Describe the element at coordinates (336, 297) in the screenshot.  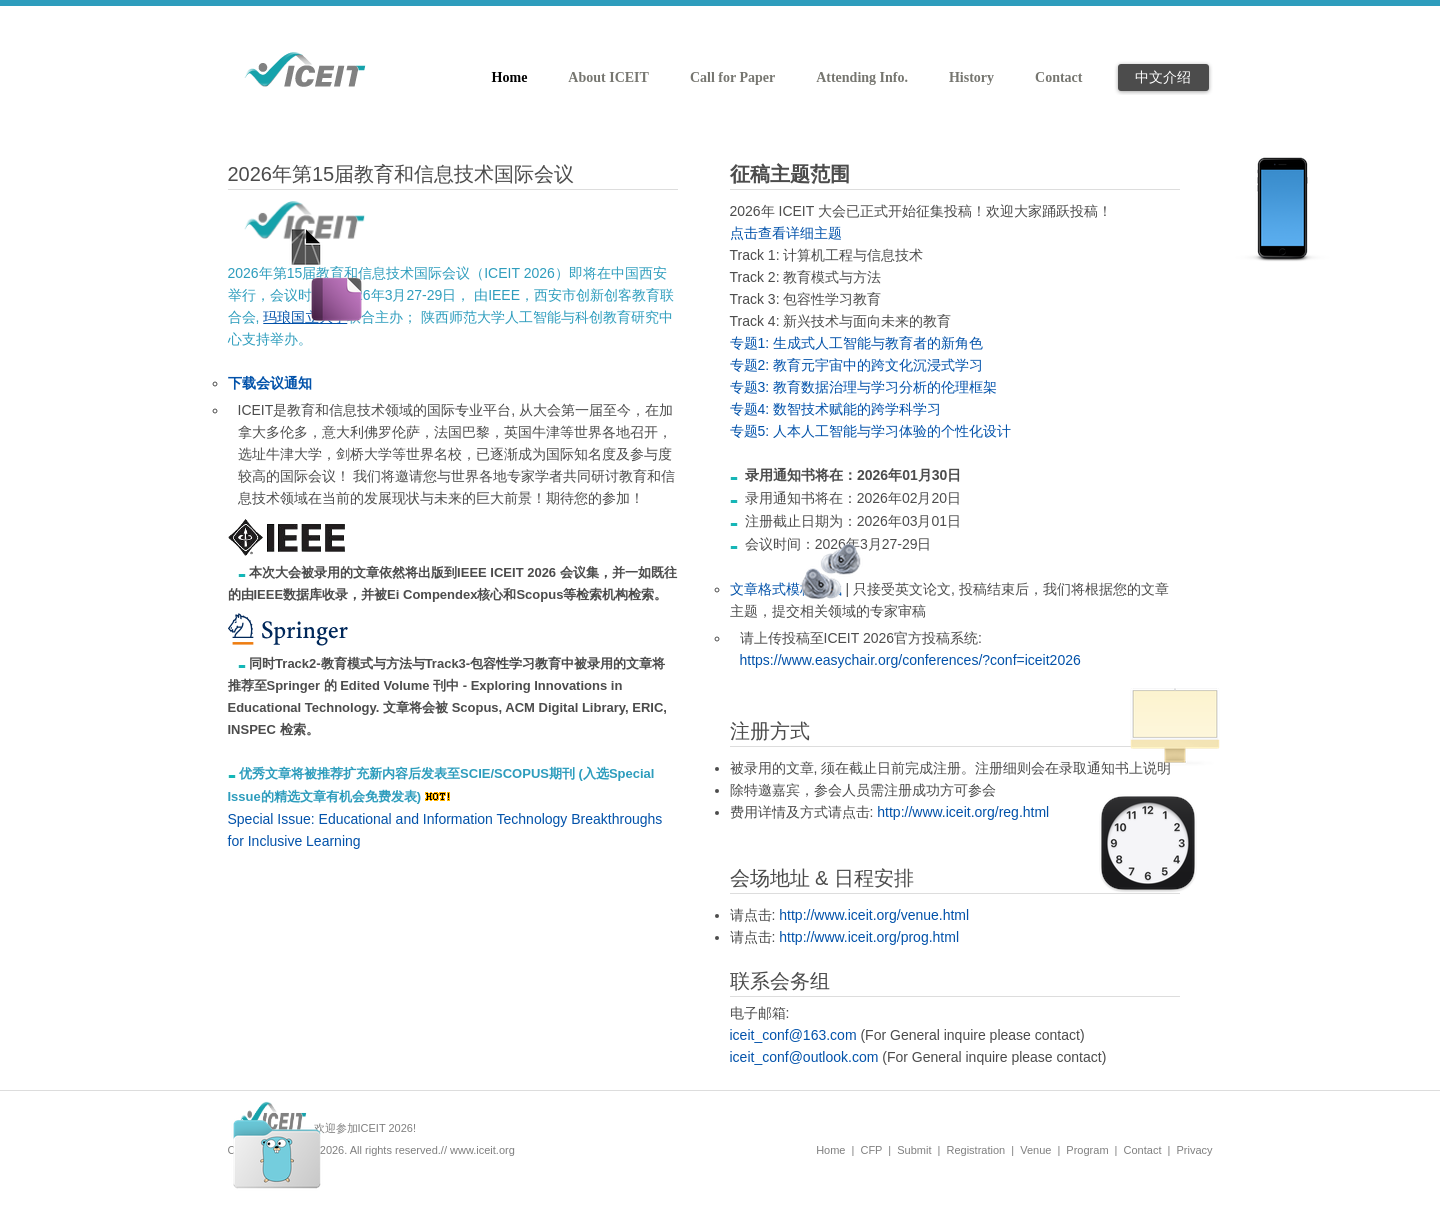
I see `change desktop wallpaper settings` at that location.